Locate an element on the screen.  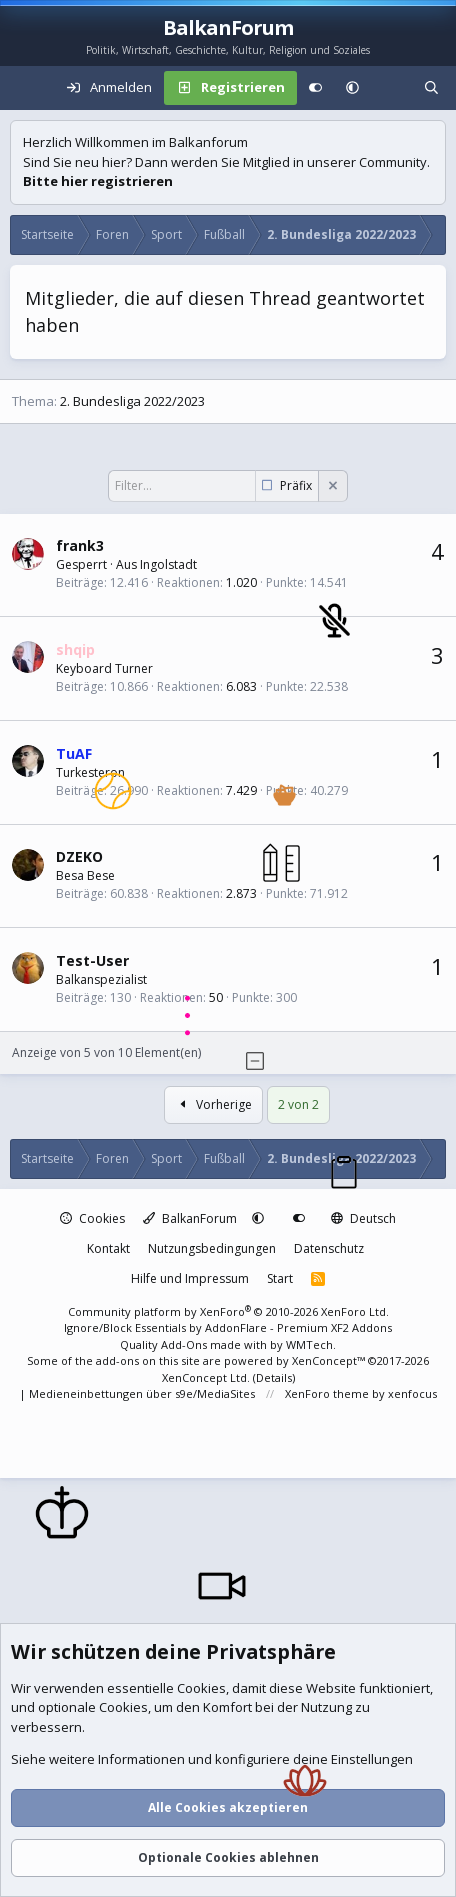
indicates premium or royal status is located at coordinates (62, 1516).